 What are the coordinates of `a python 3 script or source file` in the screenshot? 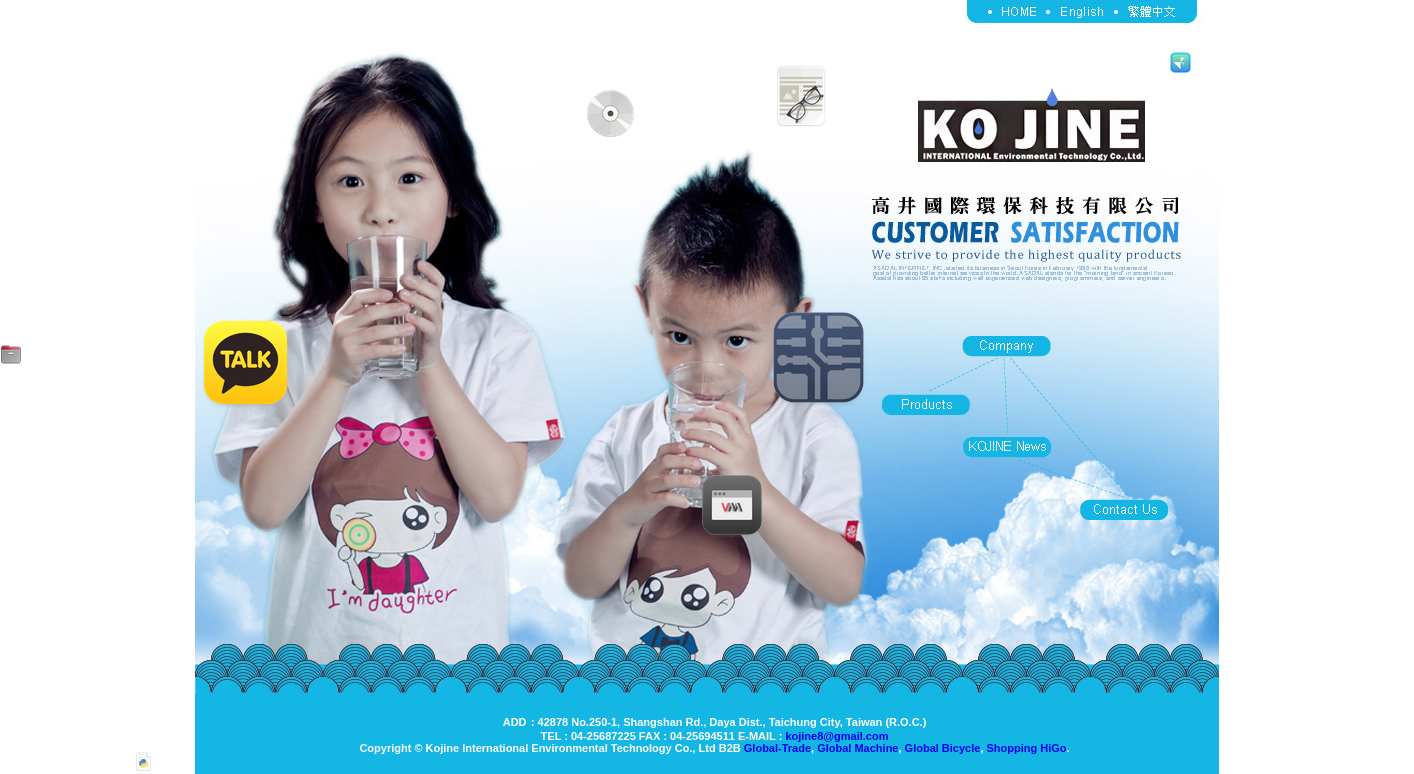 It's located at (143, 761).